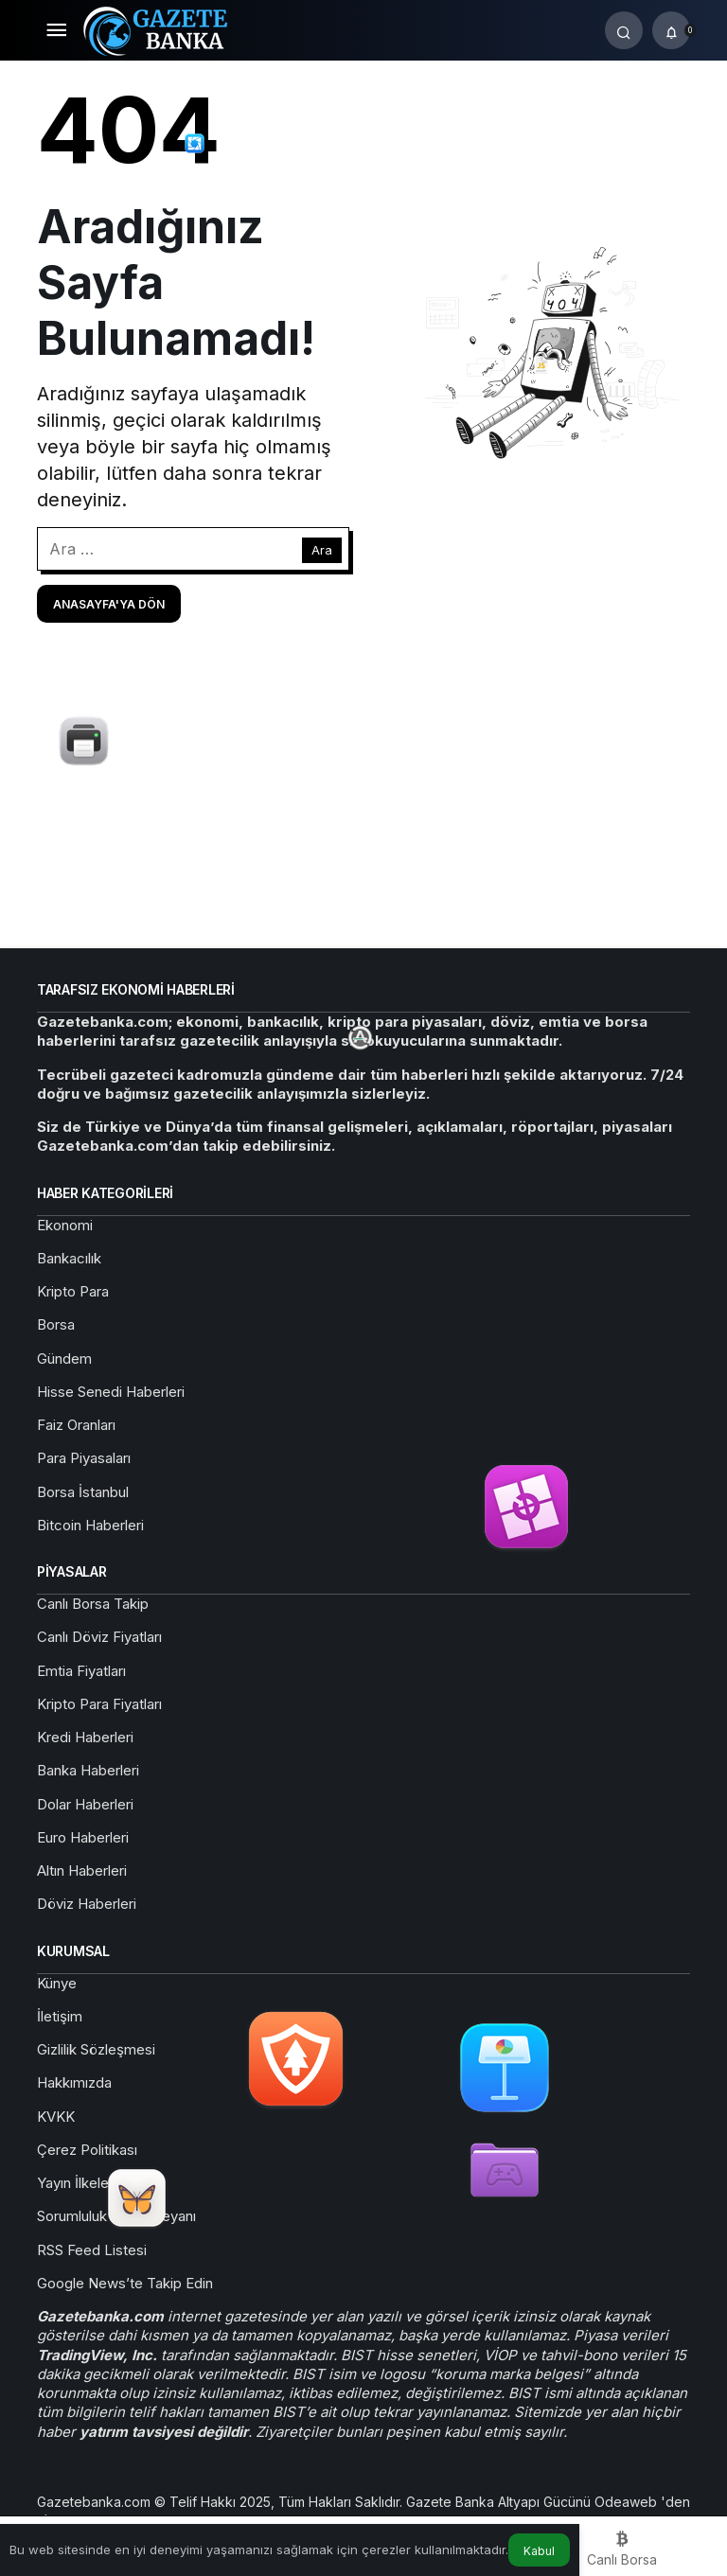 The height and width of the screenshot is (2576, 727). I want to click on open the software updater application, so click(360, 1037).